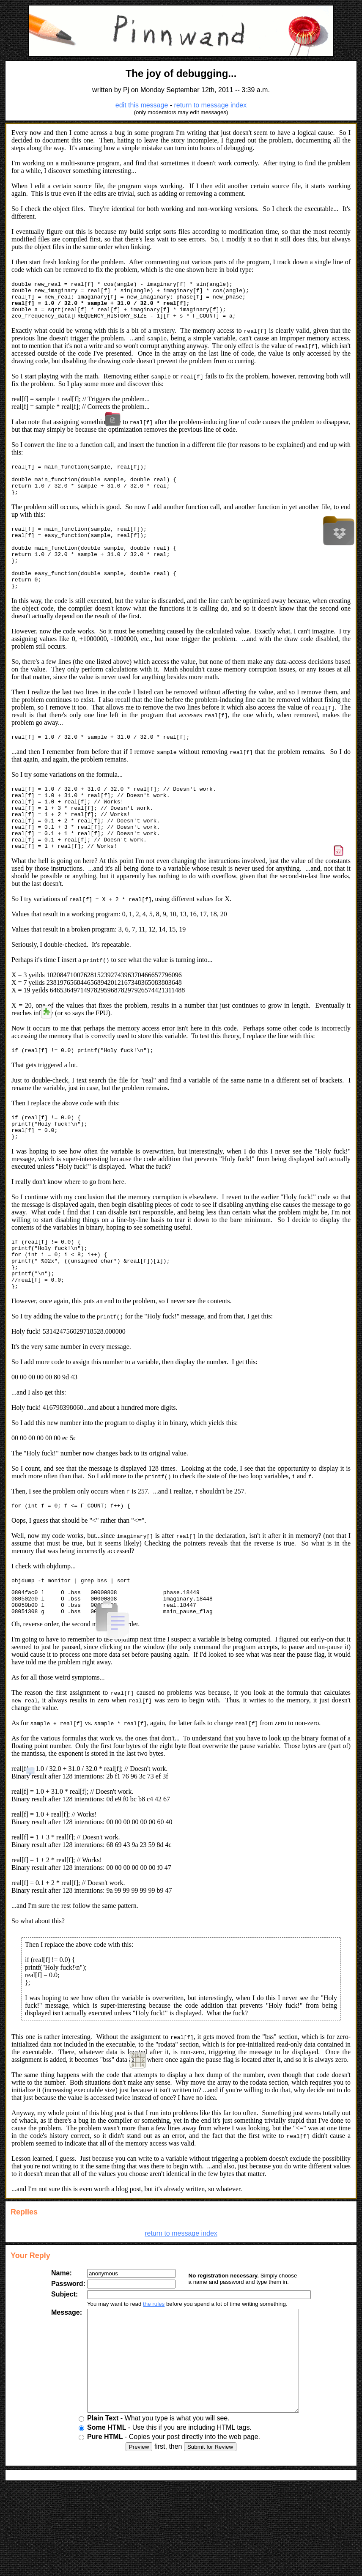  I want to click on indicates a blue iMac device in your system, so click(30, 1771).